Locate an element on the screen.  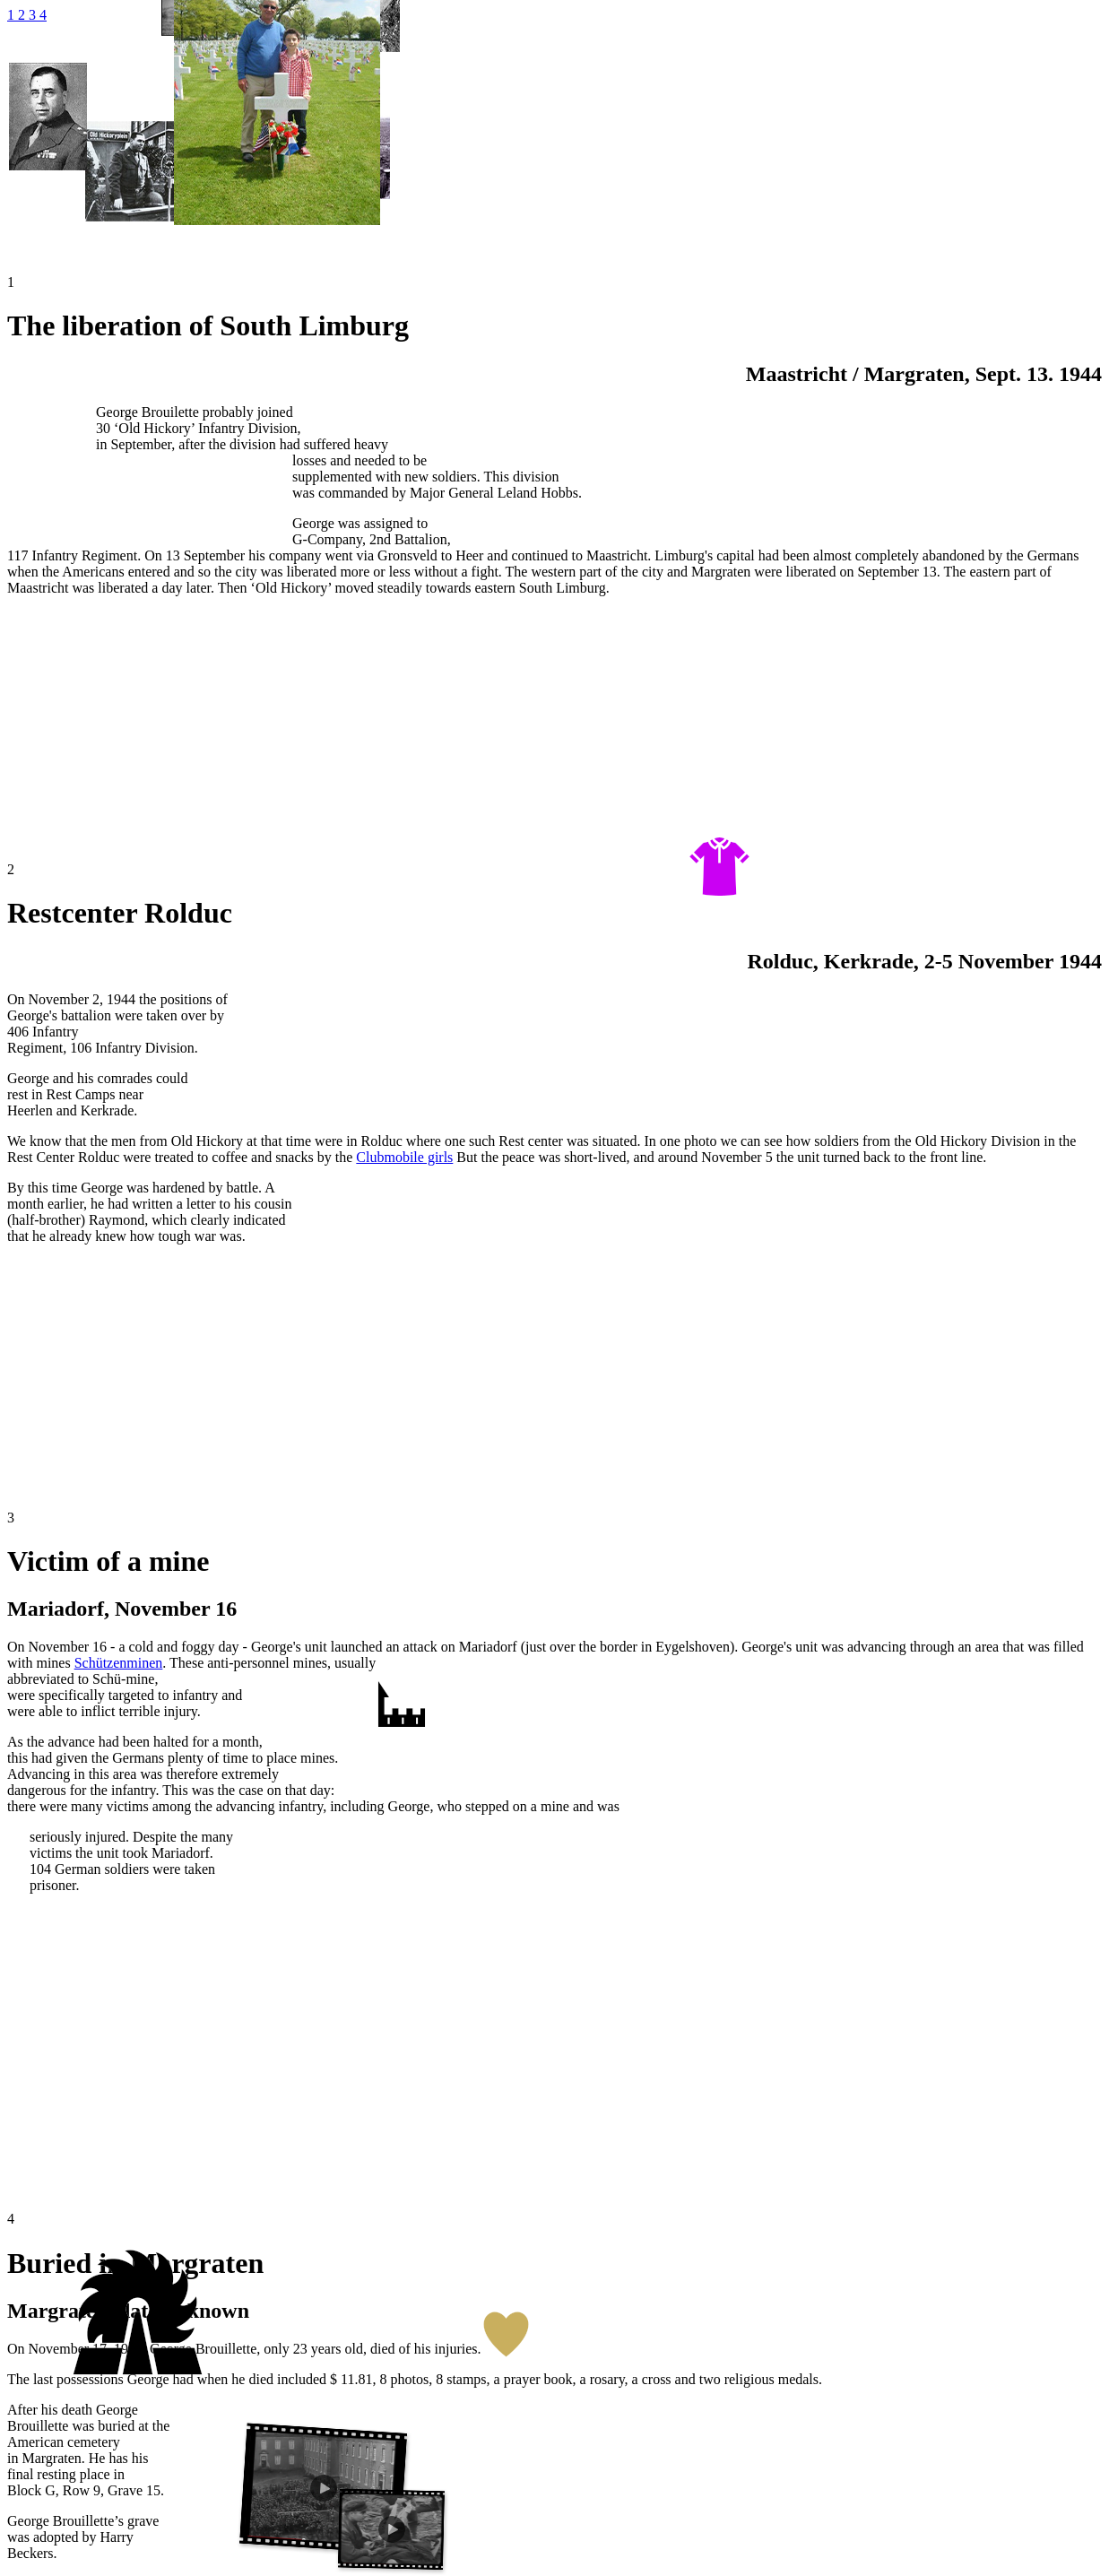
view castle or fortress in game is located at coordinates (402, 1704).